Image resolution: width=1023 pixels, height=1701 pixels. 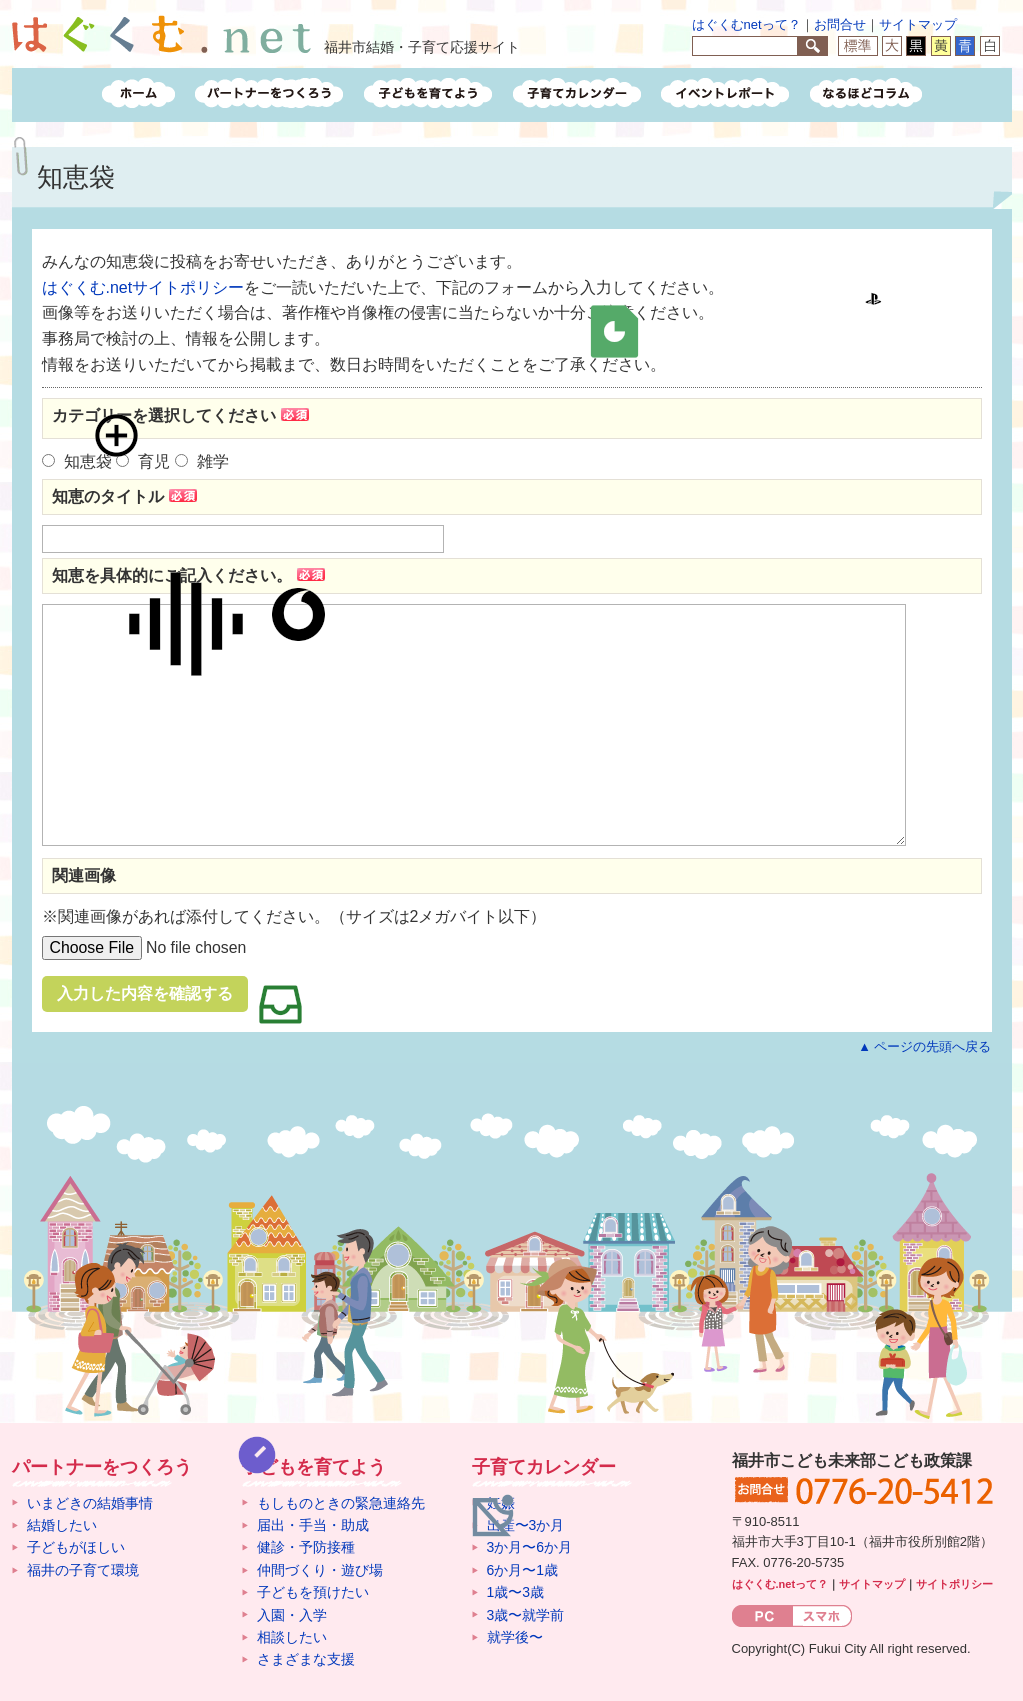 I want to click on remixicon logo, so click(x=493, y=1516).